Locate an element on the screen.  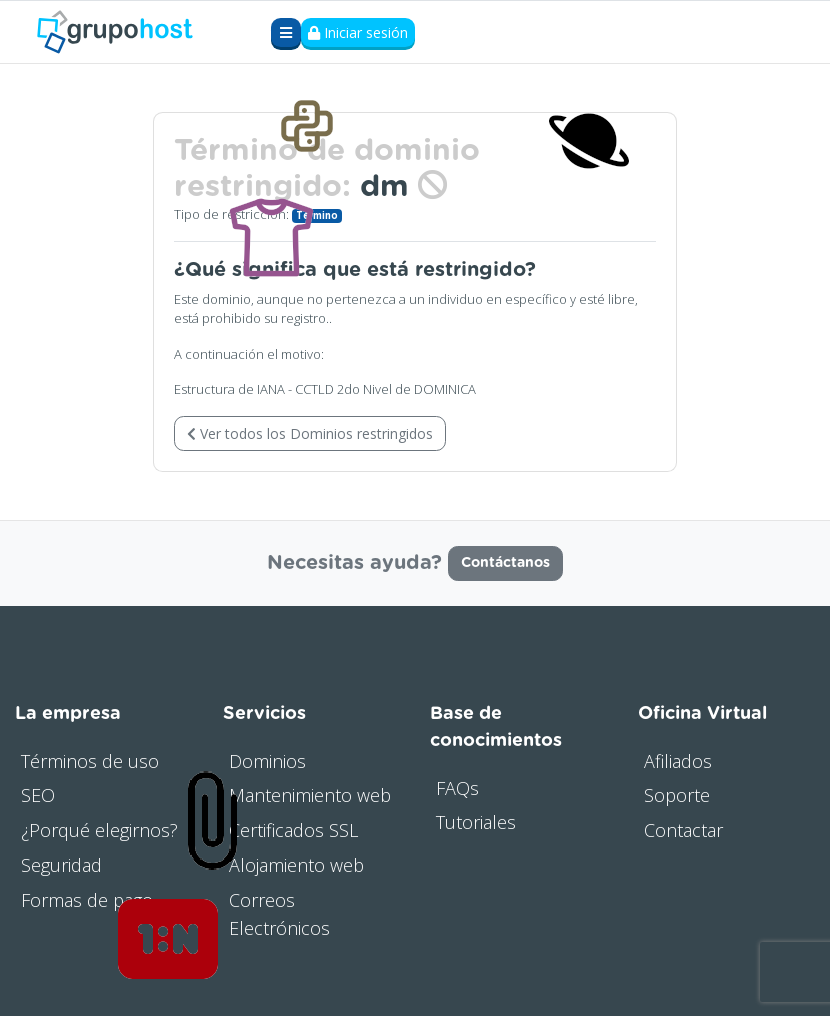
browse clothing or apparel items is located at coordinates (271, 237).